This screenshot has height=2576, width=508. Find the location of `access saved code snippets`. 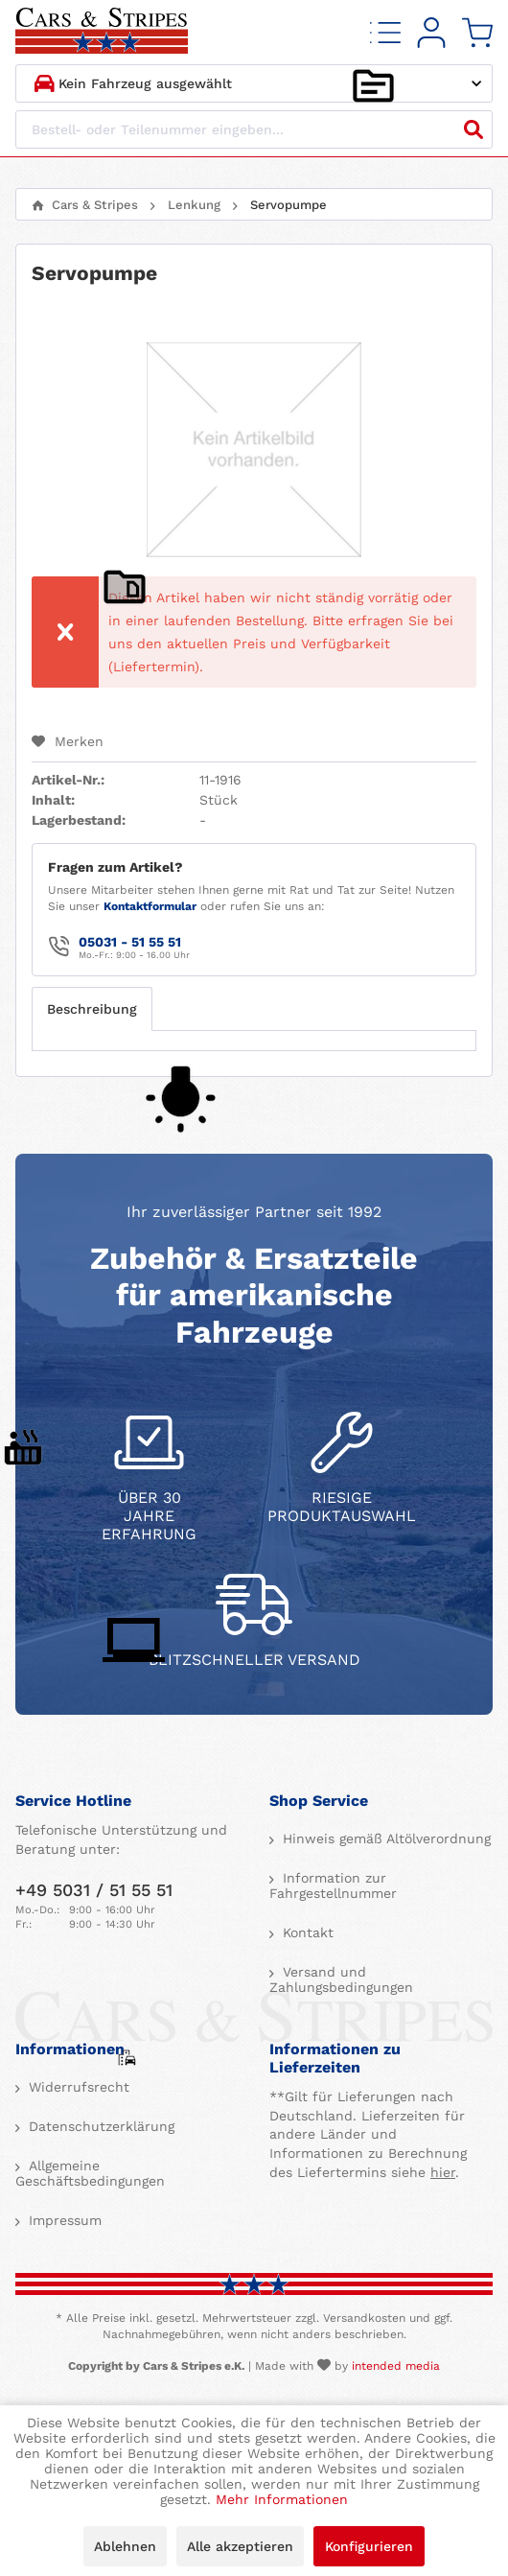

access saved code snippets is located at coordinates (125, 587).